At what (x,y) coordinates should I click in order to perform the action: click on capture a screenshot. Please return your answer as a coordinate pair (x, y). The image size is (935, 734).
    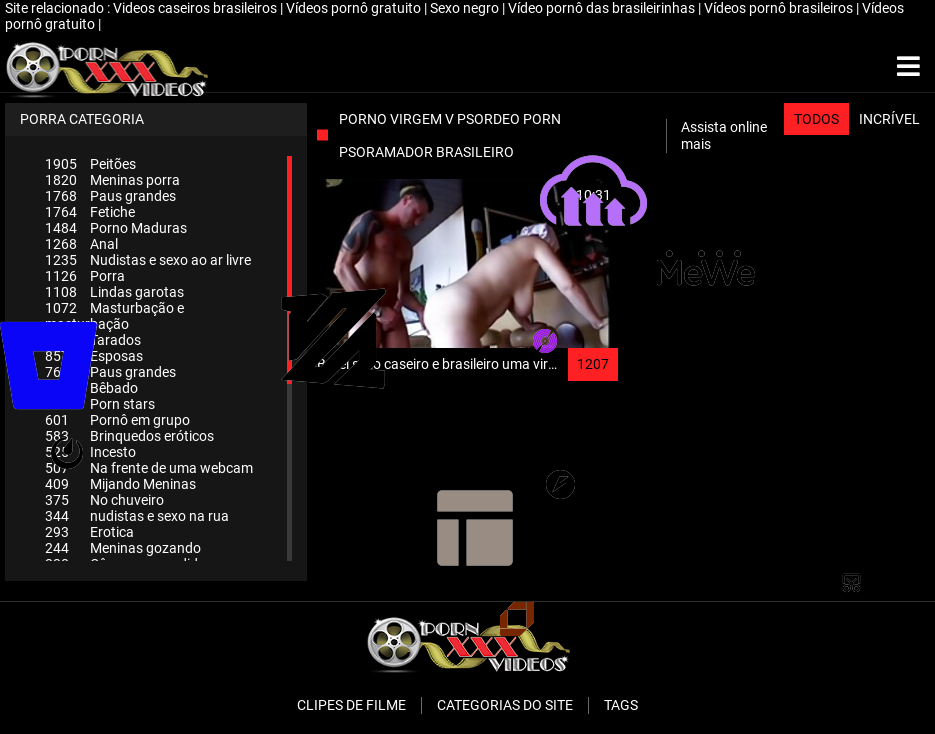
    Looking at the image, I should click on (851, 582).